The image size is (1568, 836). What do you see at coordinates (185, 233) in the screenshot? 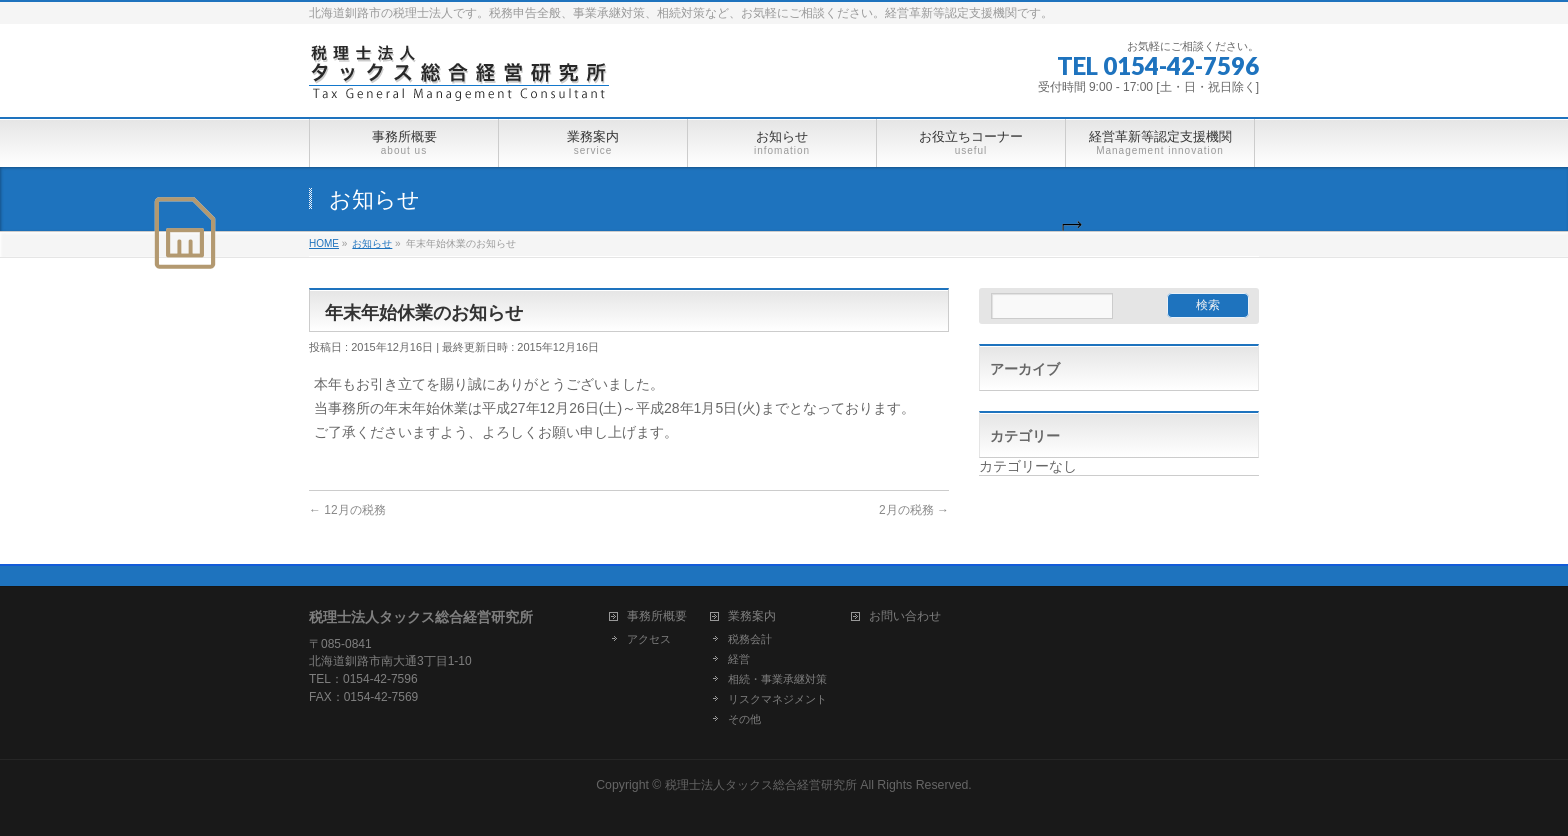
I see `manage sim card settings` at bounding box center [185, 233].